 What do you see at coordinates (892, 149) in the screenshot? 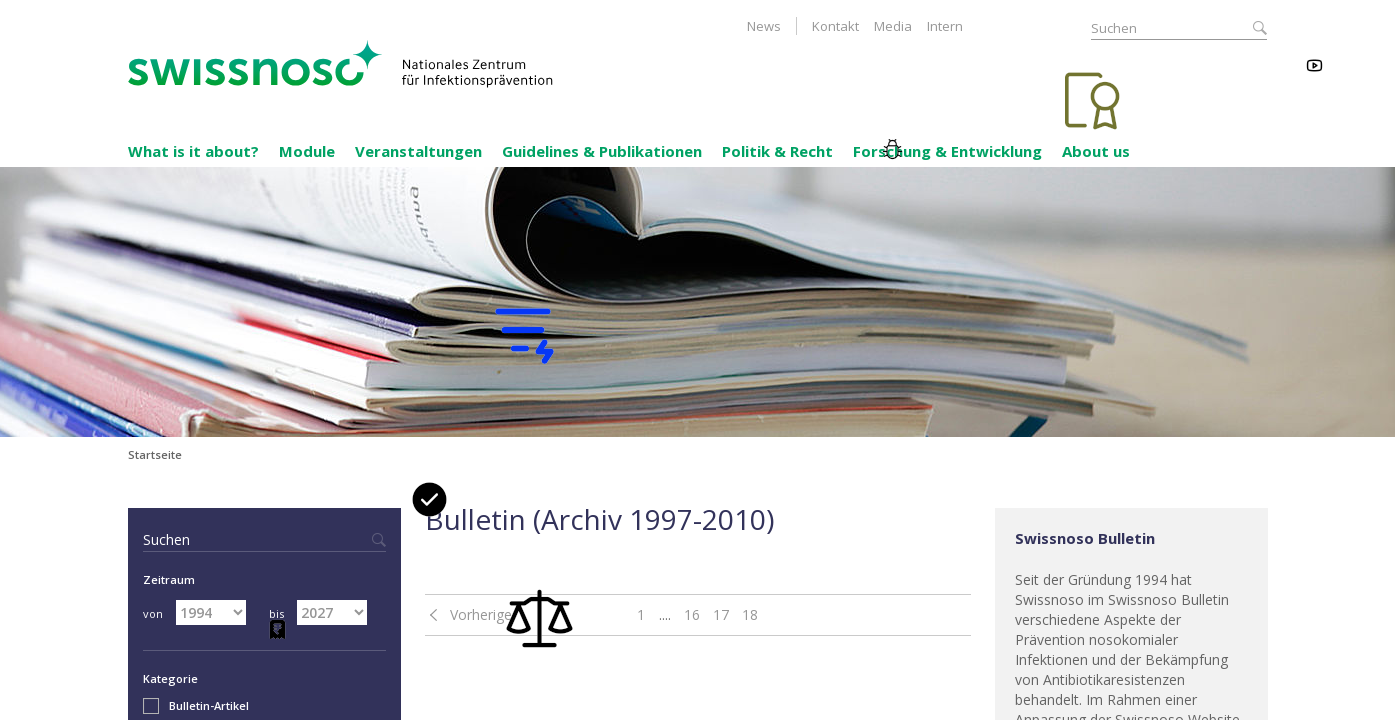
I see `report a bug or issue` at bounding box center [892, 149].